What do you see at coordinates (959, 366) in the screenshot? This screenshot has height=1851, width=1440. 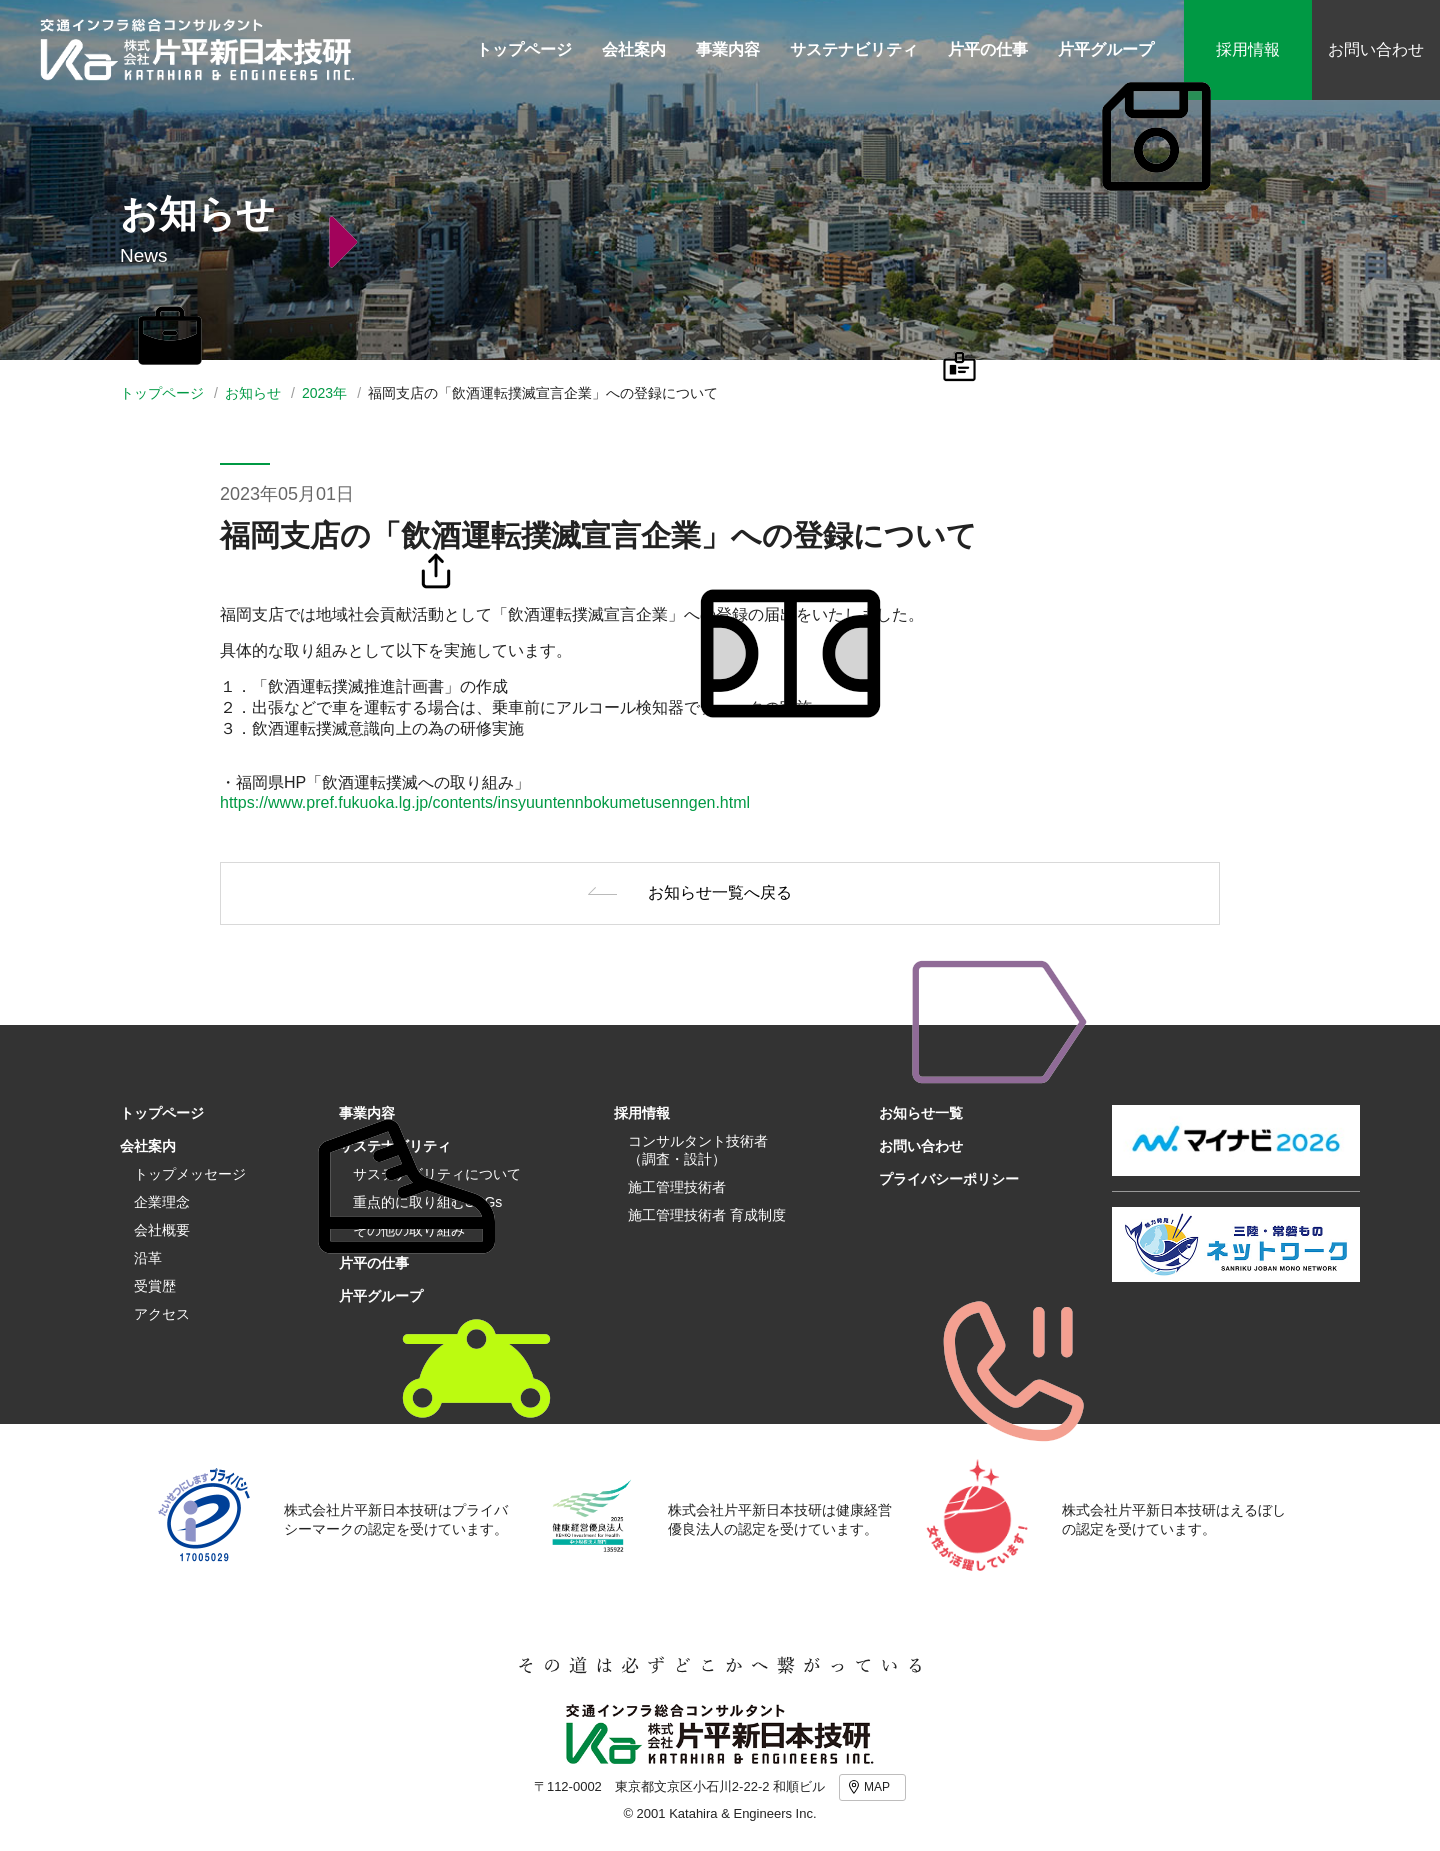 I see `view user identification or credentials` at bounding box center [959, 366].